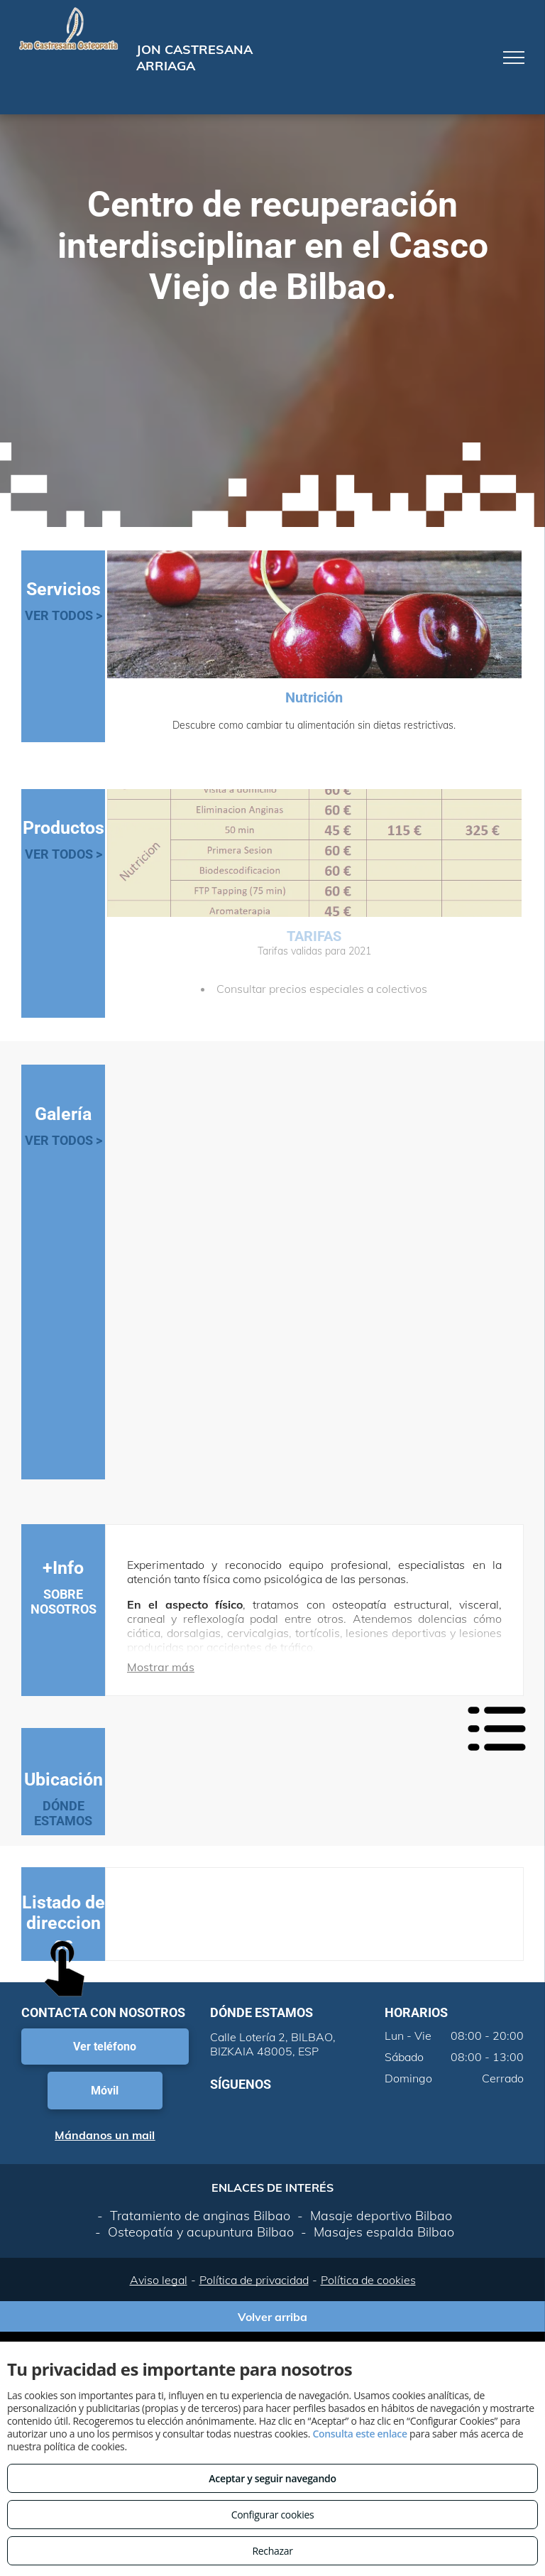 The height and width of the screenshot is (2576, 545). Describe the element at coordinates (65, 1969) in the screenshot. I see `tap to interact with this element` at that location.